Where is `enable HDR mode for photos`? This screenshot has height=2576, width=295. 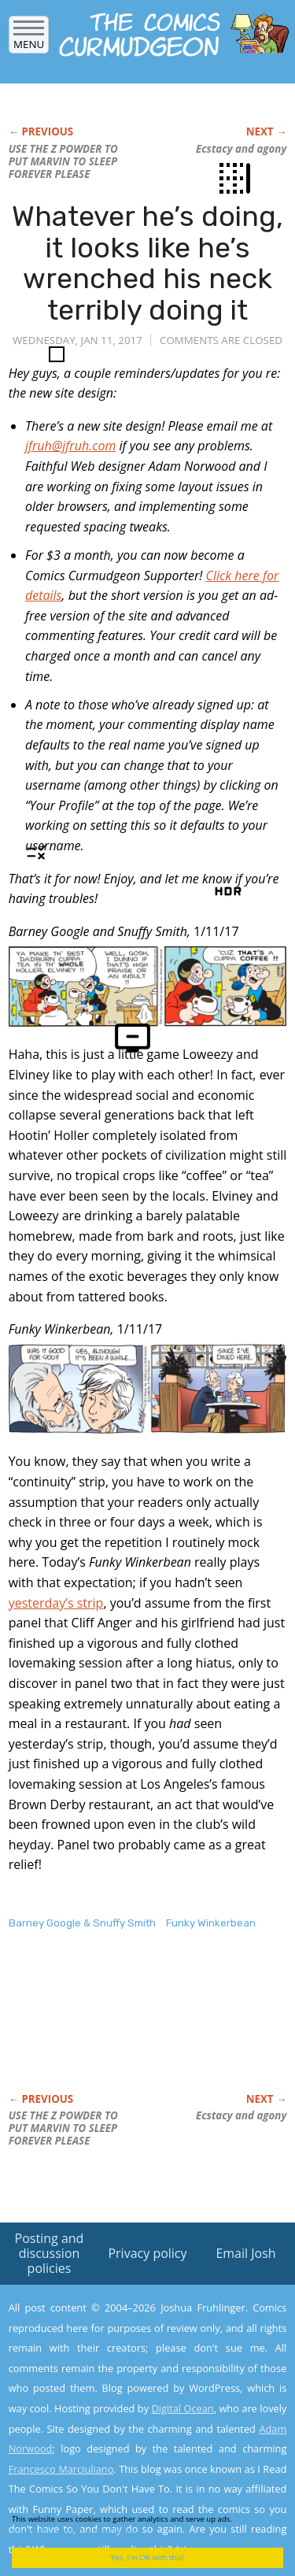
enable HDR mode for photos is located at coordinates (228, 891).